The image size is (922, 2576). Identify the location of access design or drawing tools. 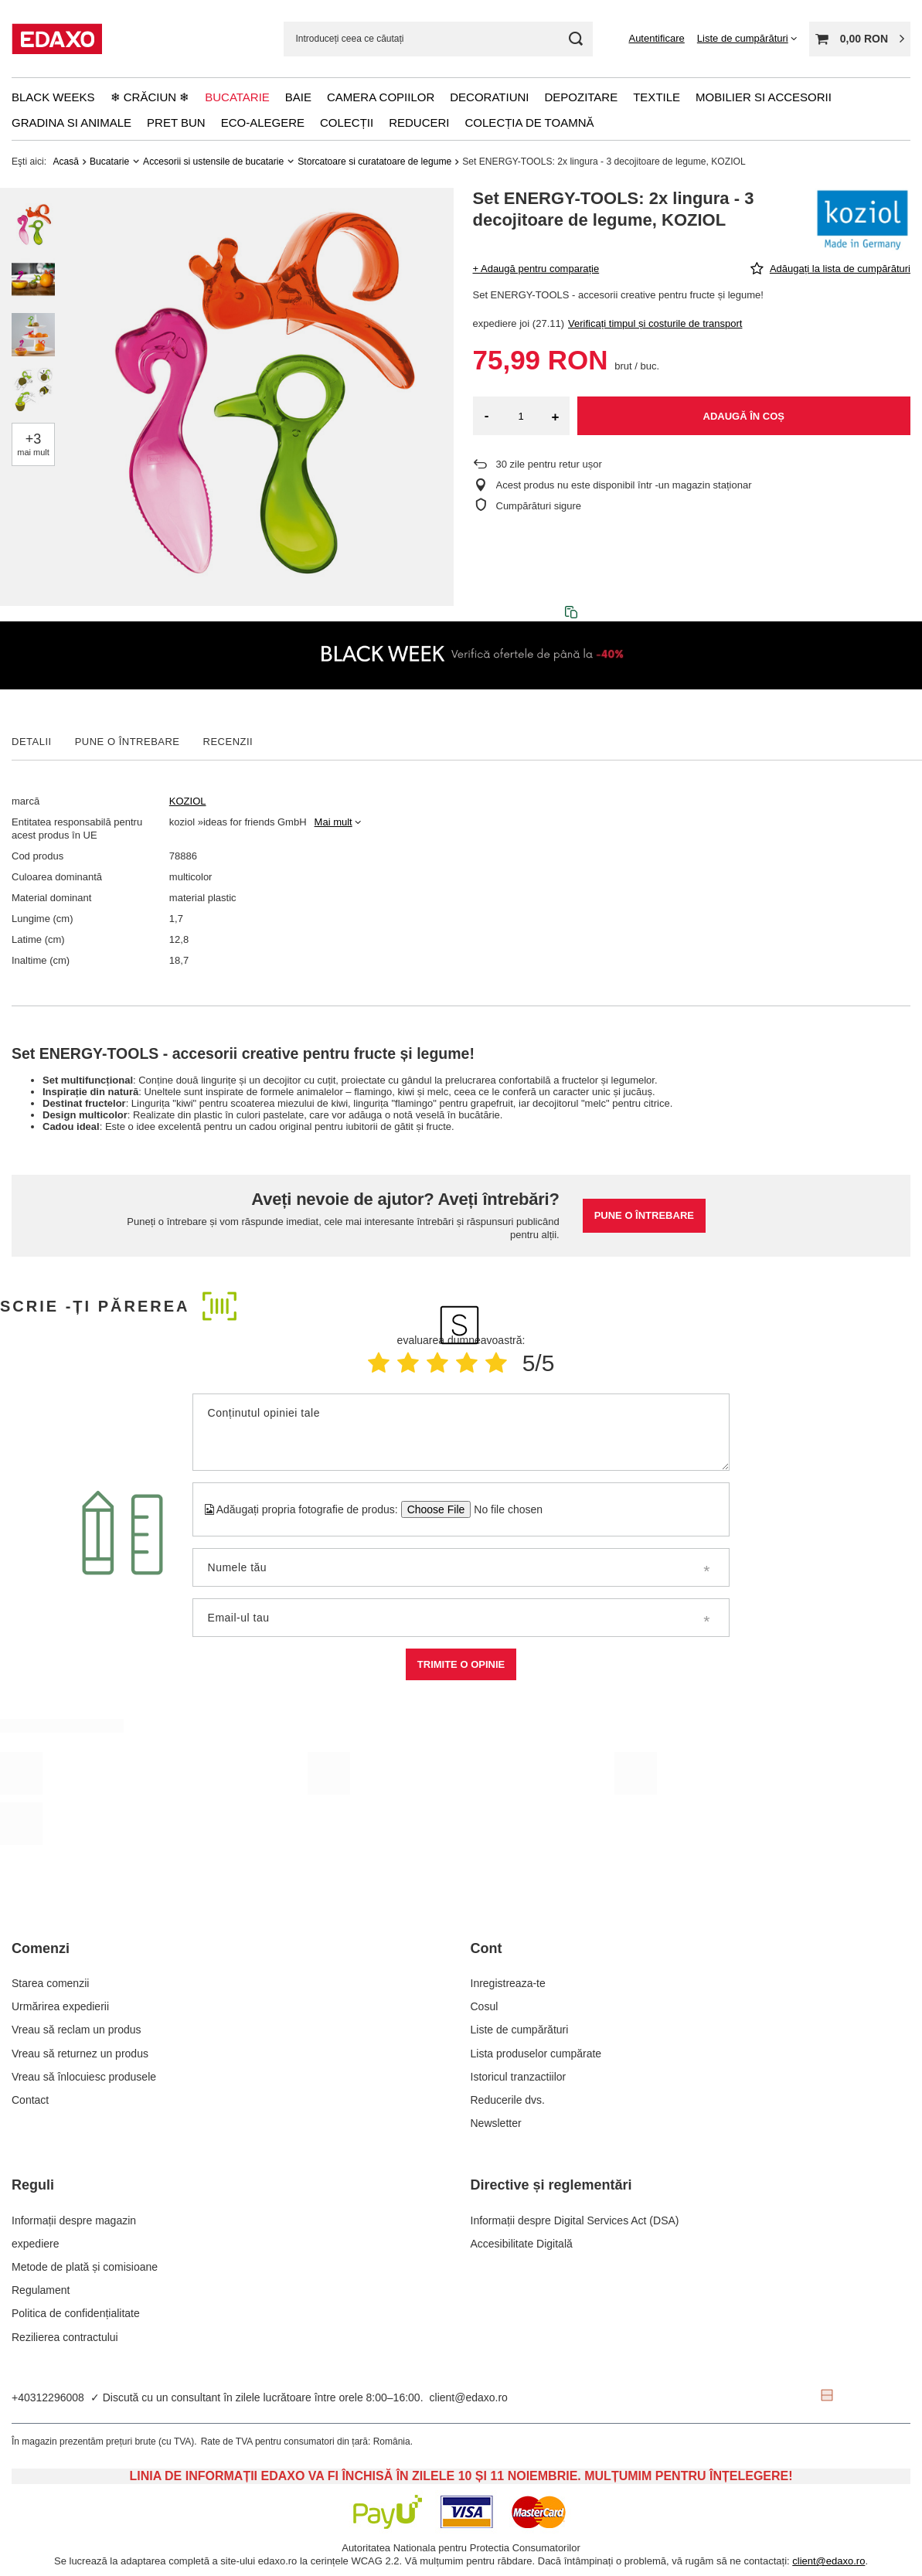
(122, 1534).